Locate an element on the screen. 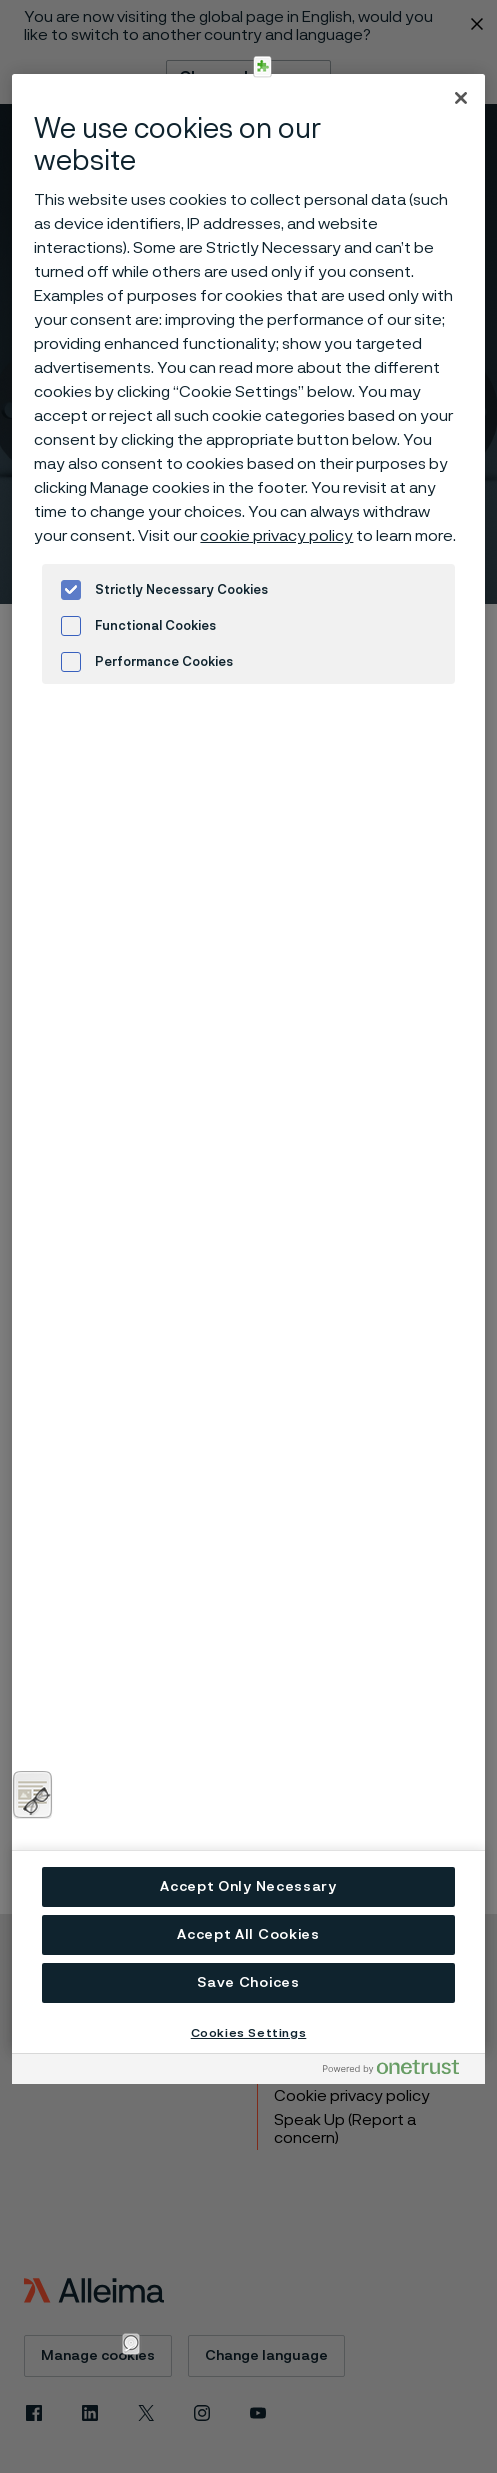 Image resolution: width=497 pixels, height=2473 pixels. open the documents app is located at coordinates (32, 1794).